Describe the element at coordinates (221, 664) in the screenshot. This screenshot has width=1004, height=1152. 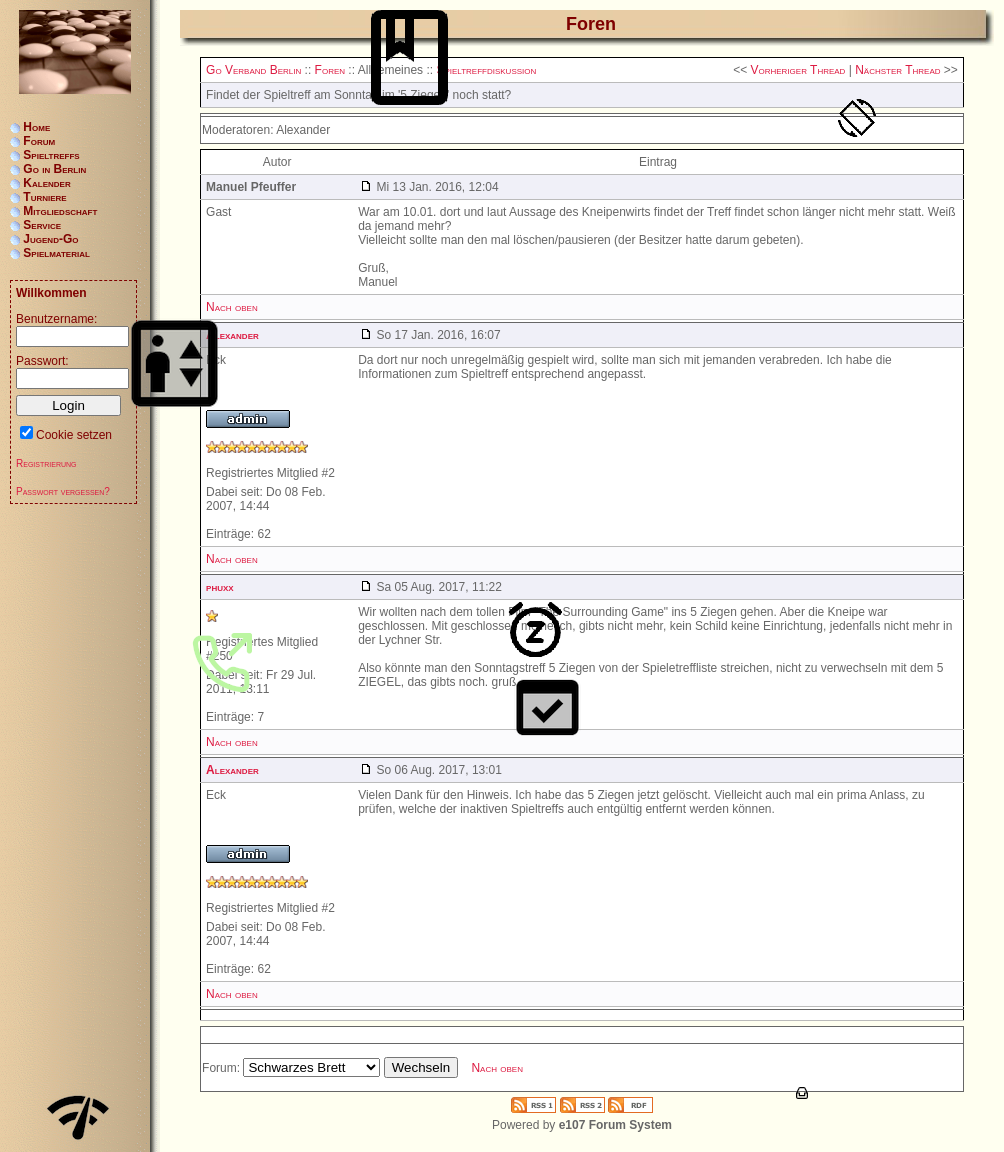
I see `make an outgoing call` at that location.